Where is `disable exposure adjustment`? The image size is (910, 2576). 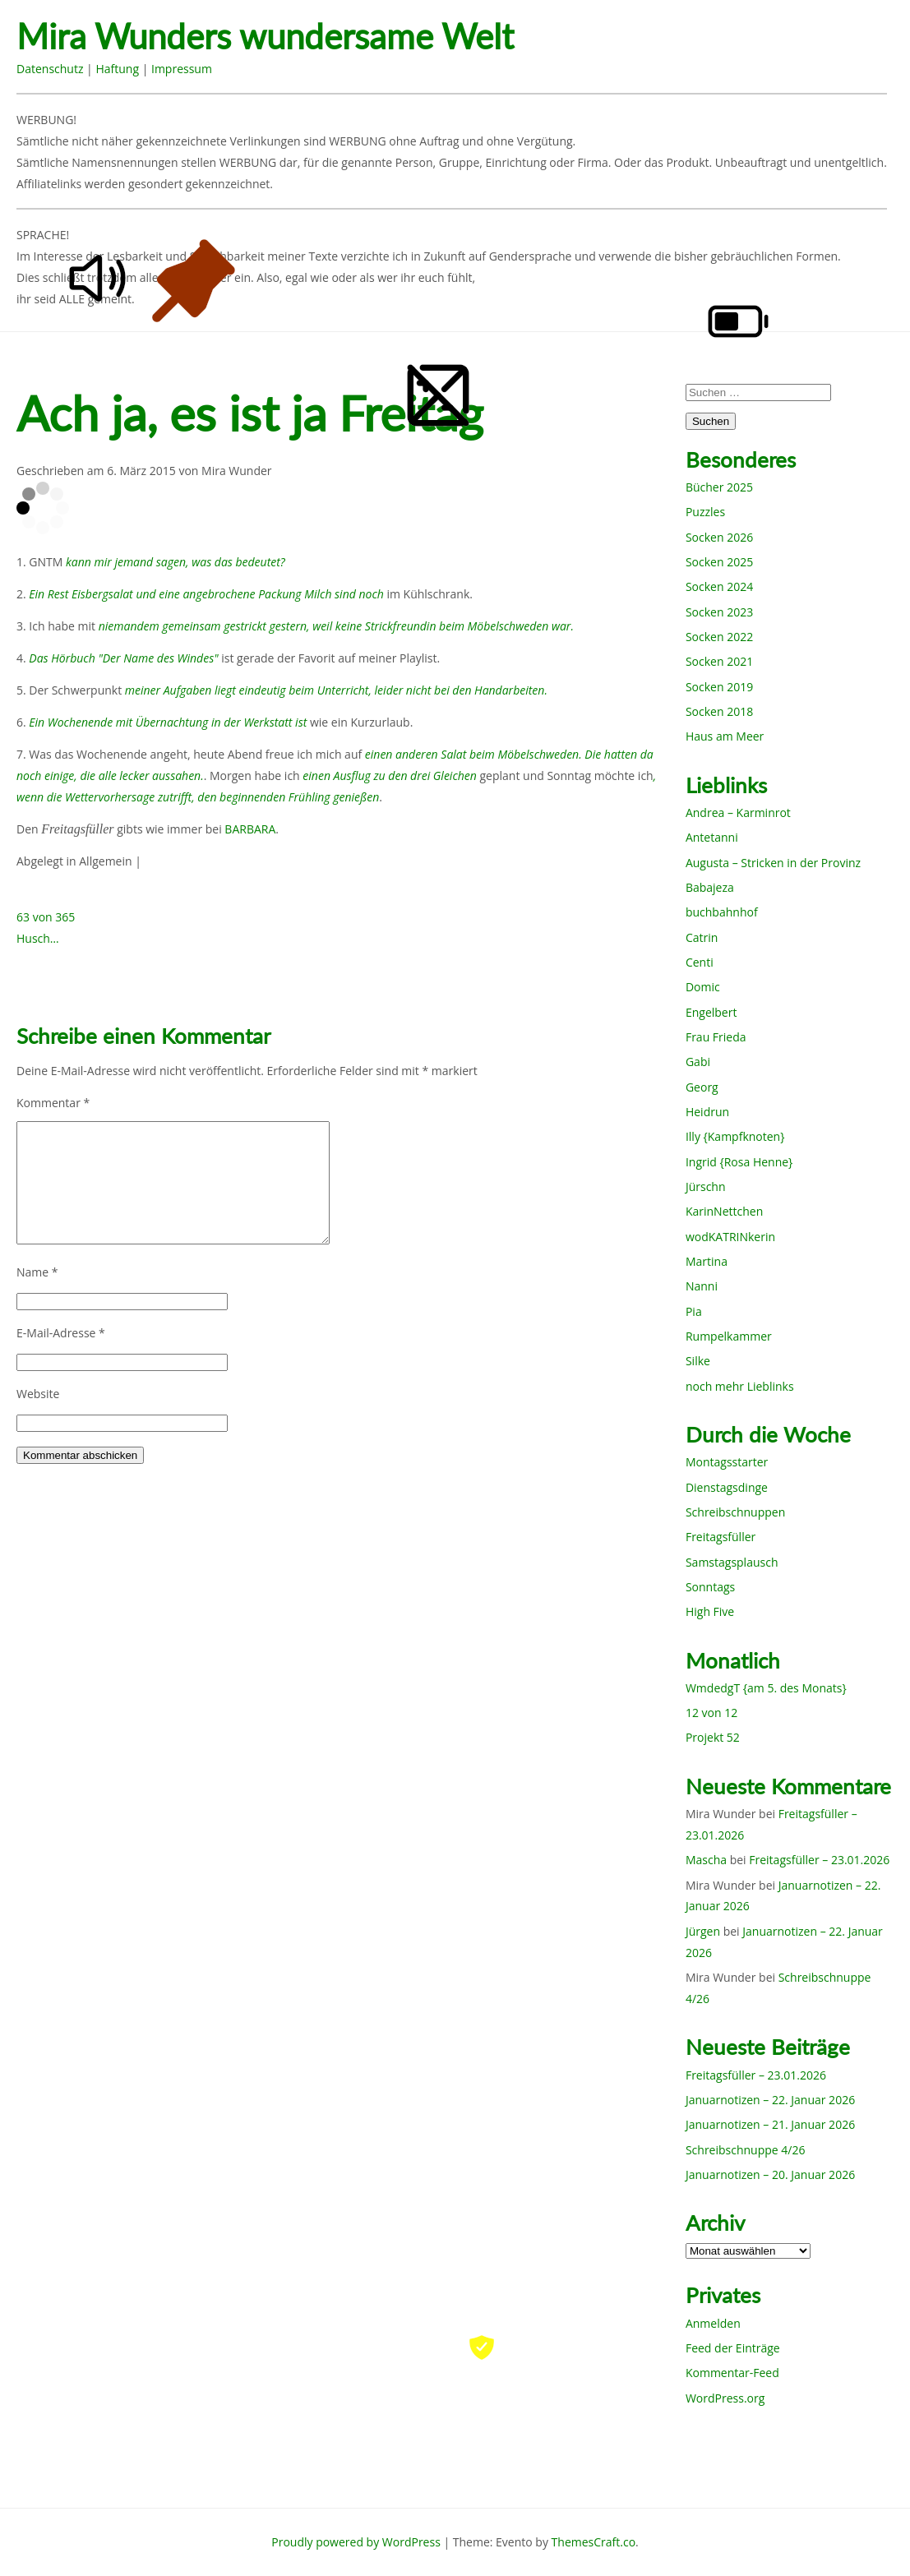
disable exposure adjustment is located at coordinates (438, 395).